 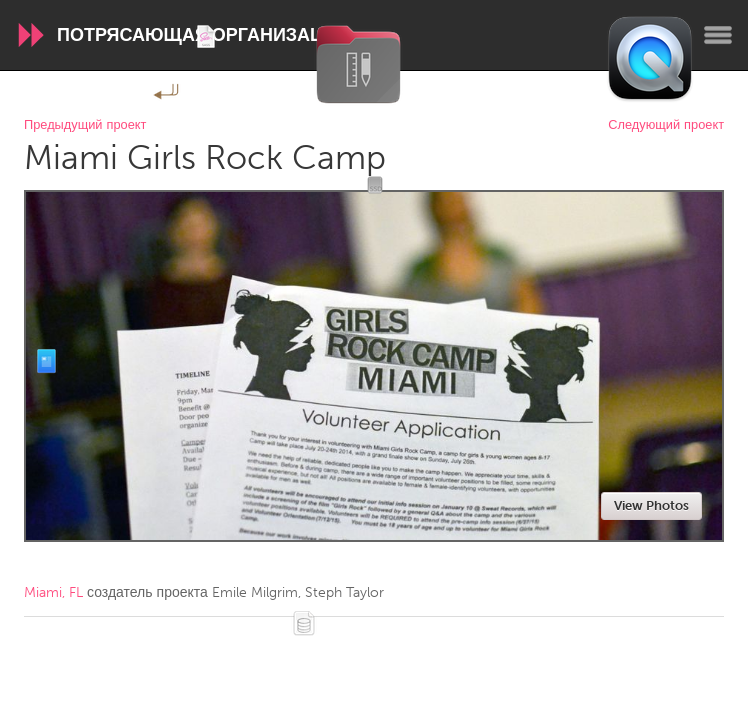 I want to click on open templates folder, so click(x=358, y=64).